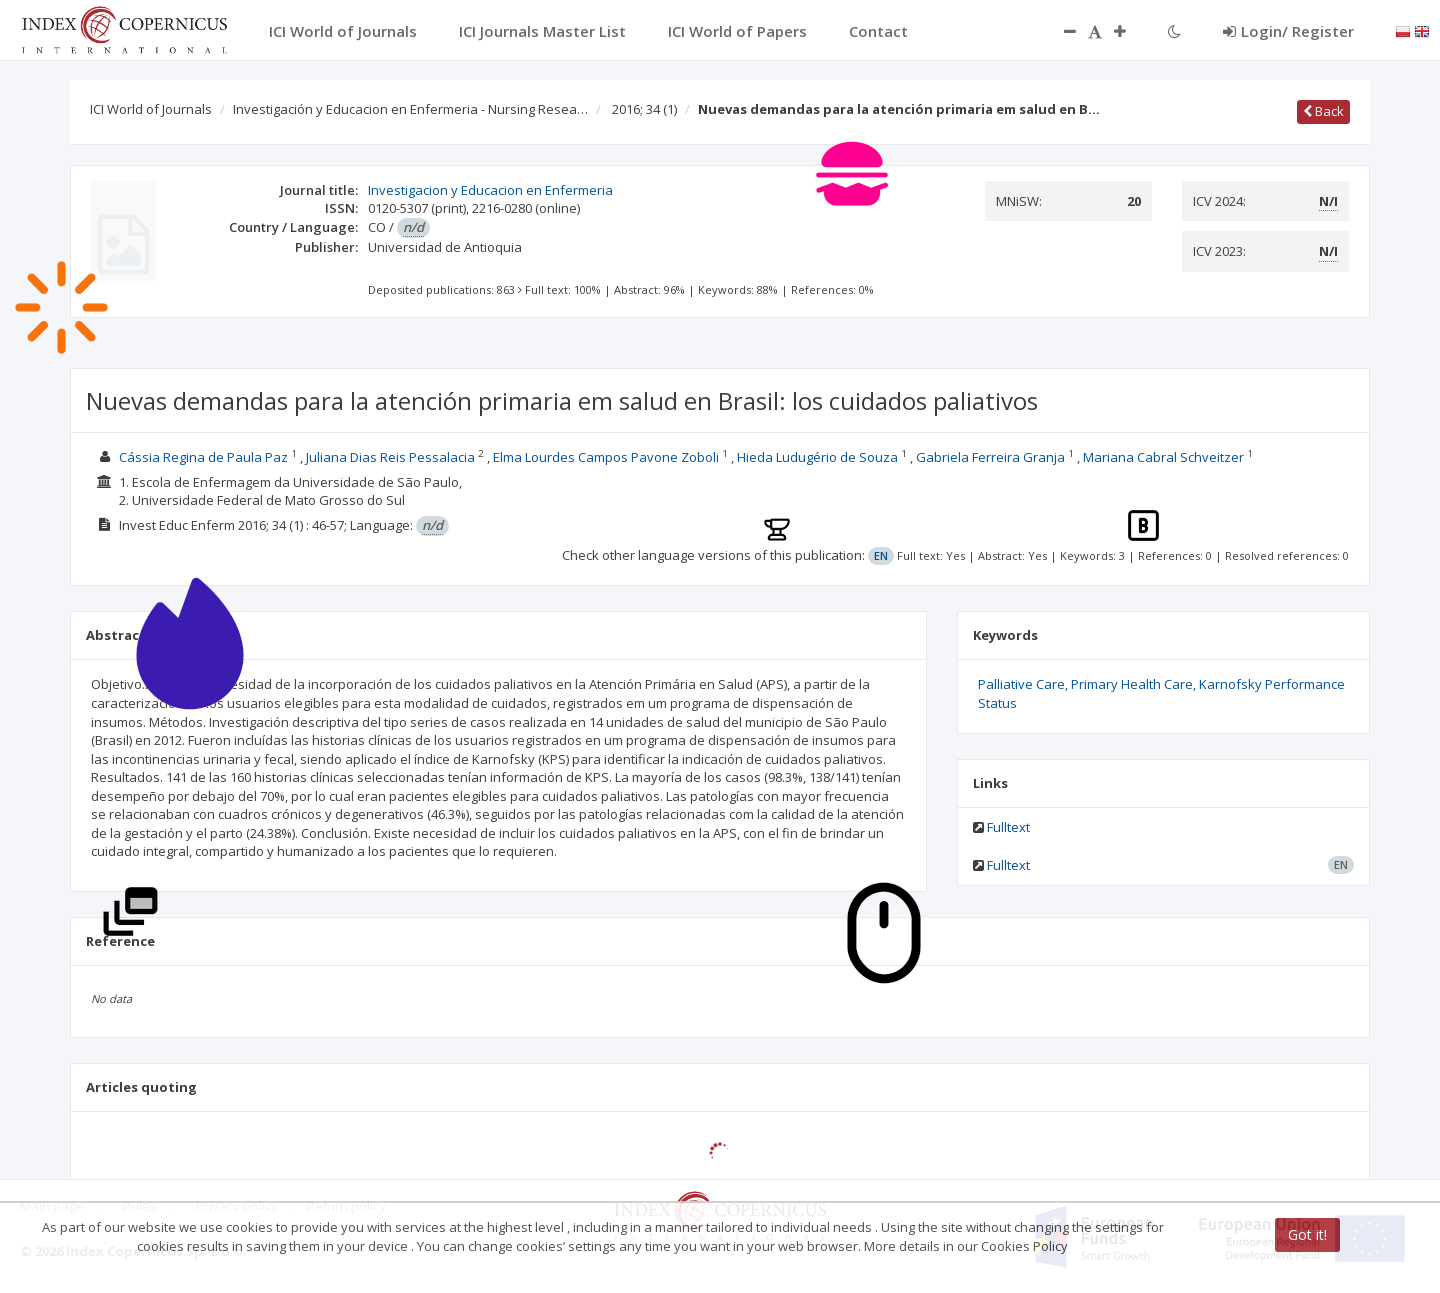  What do you see at coordinates (777, 529) in the screenshot?
I see `access crafting or forging tools` at bounding box center [777, 529].